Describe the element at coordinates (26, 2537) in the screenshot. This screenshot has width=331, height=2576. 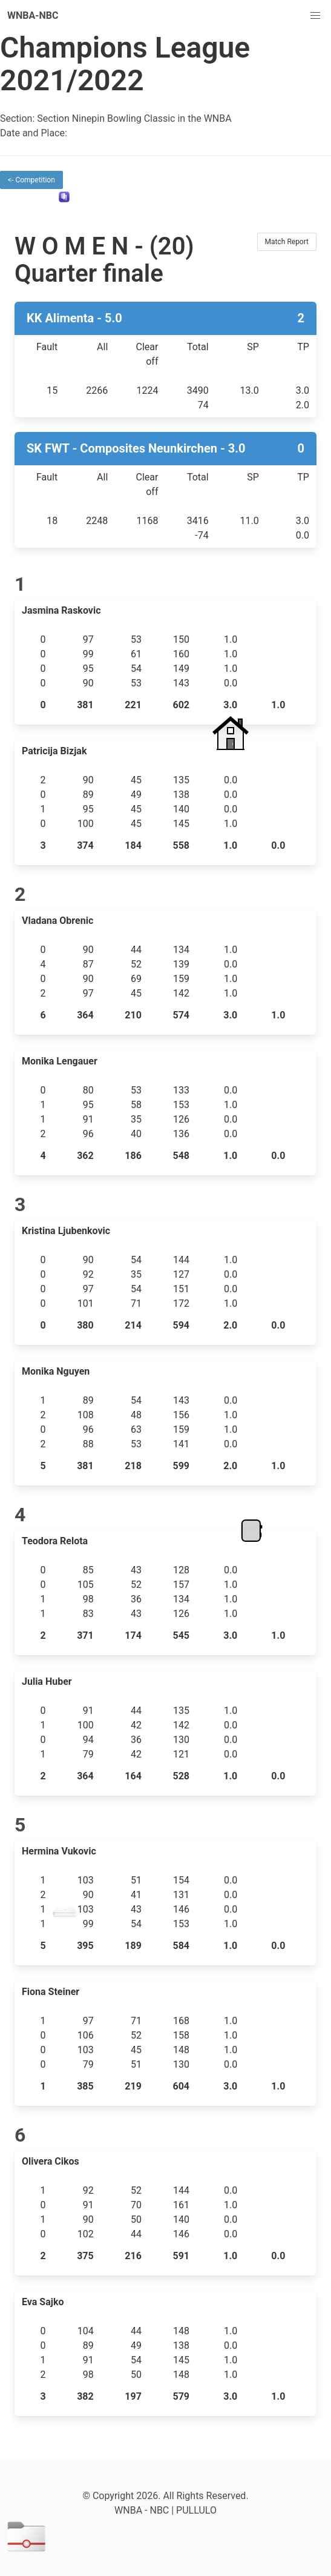
I see `open pokémon premier ball themed folder` at that location.